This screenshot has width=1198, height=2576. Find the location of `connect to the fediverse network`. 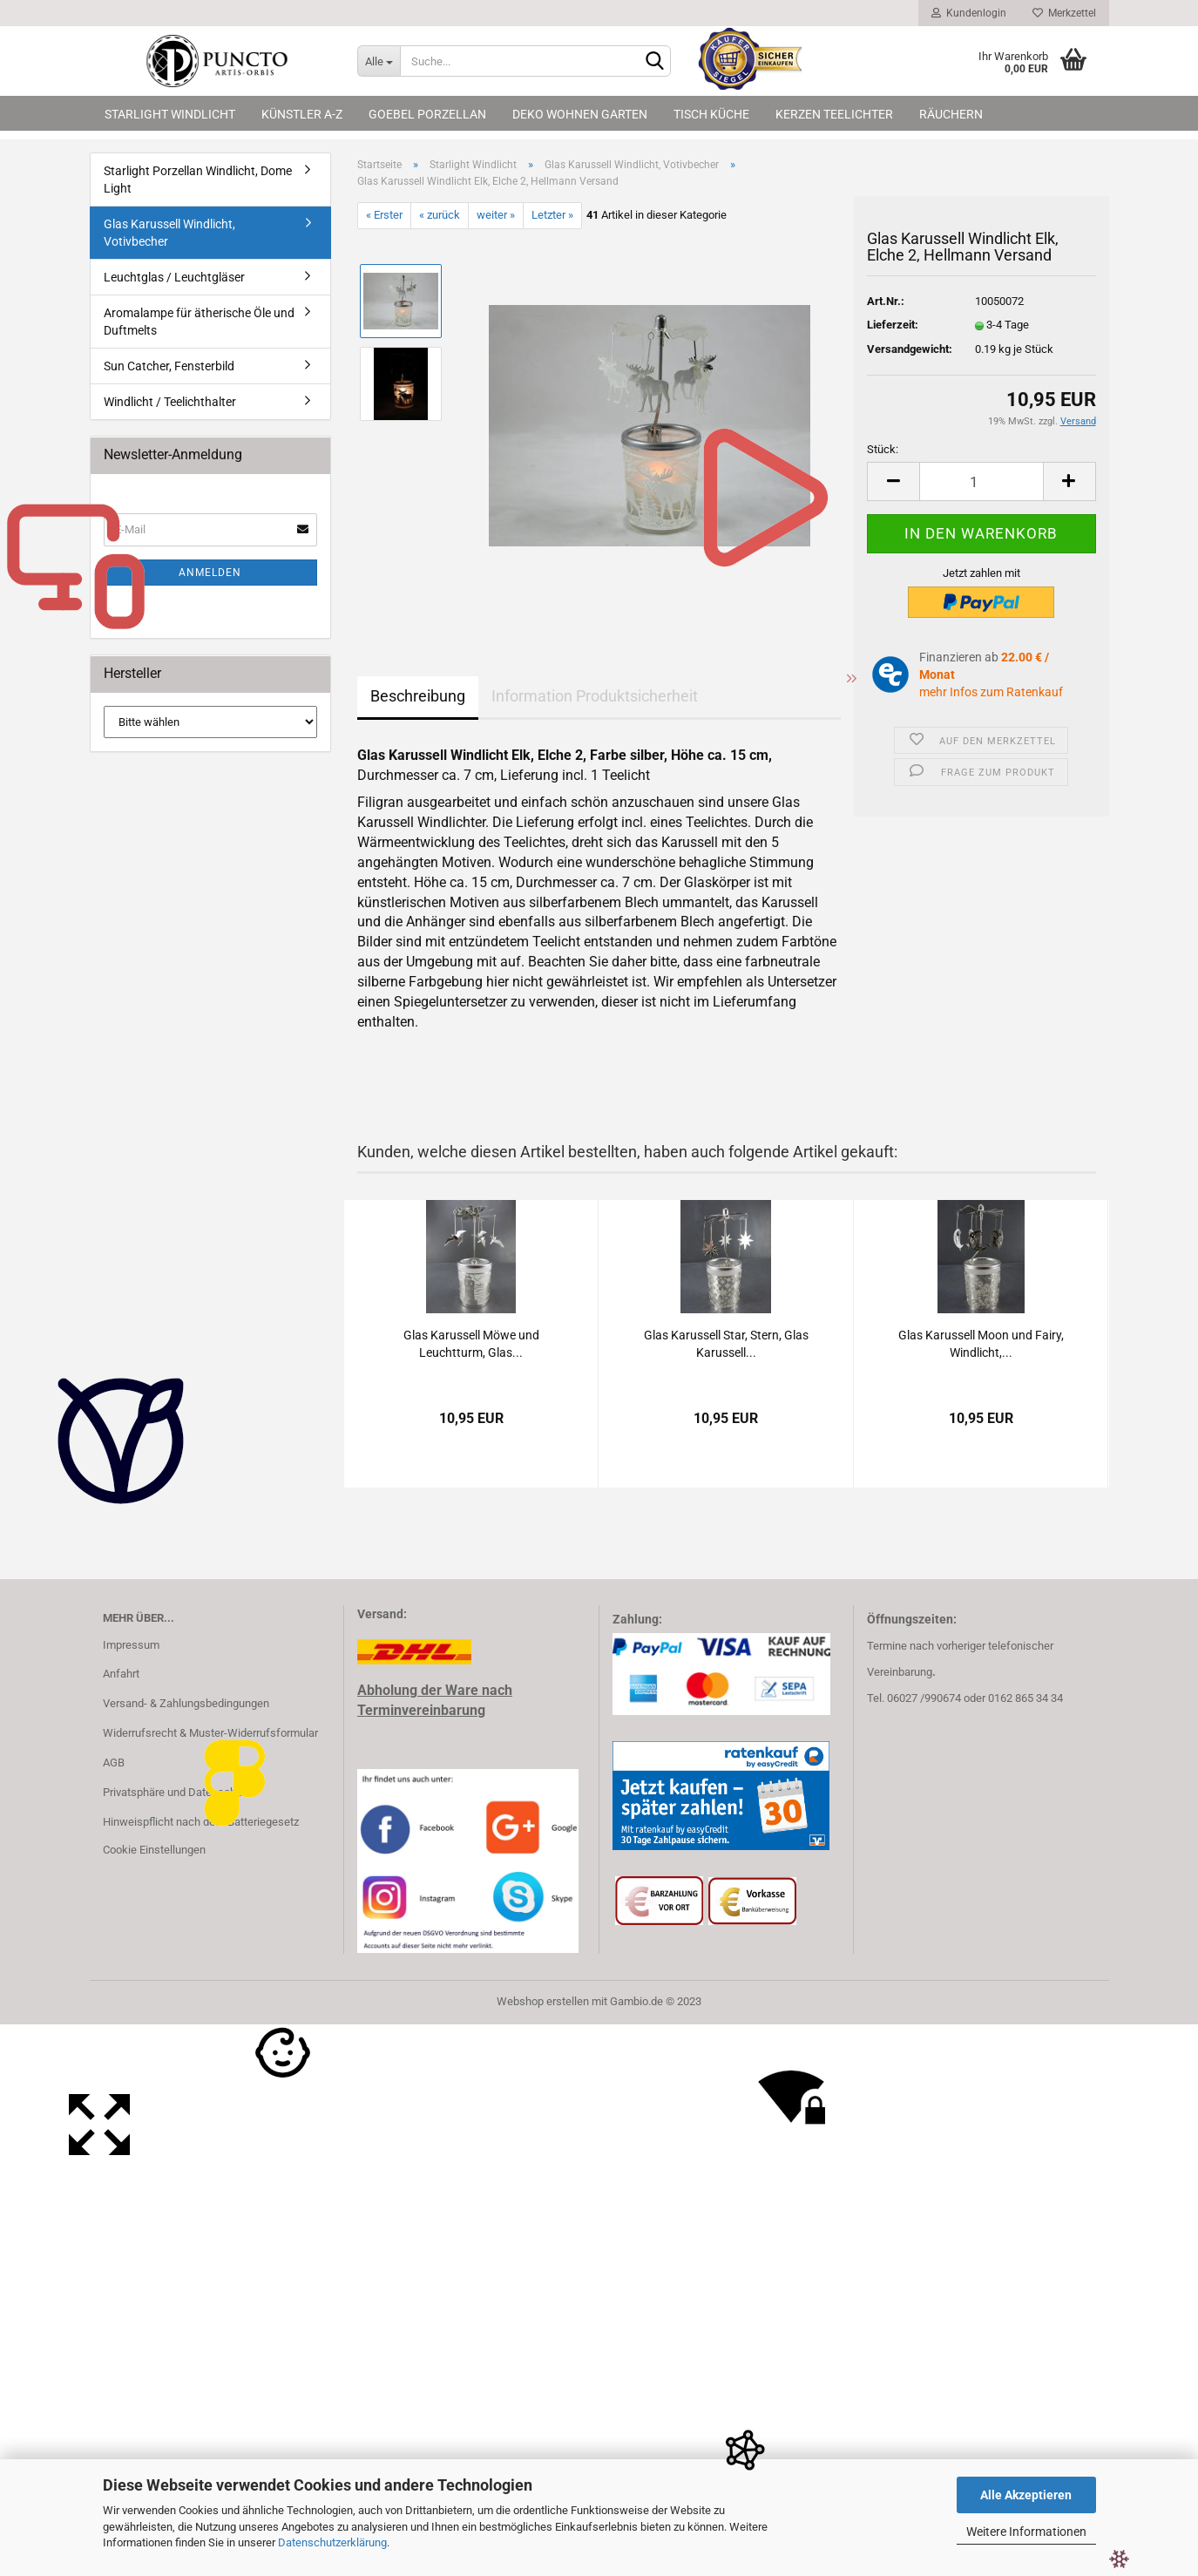

connect to the fediverse network is located at coordinates (744, 2450).